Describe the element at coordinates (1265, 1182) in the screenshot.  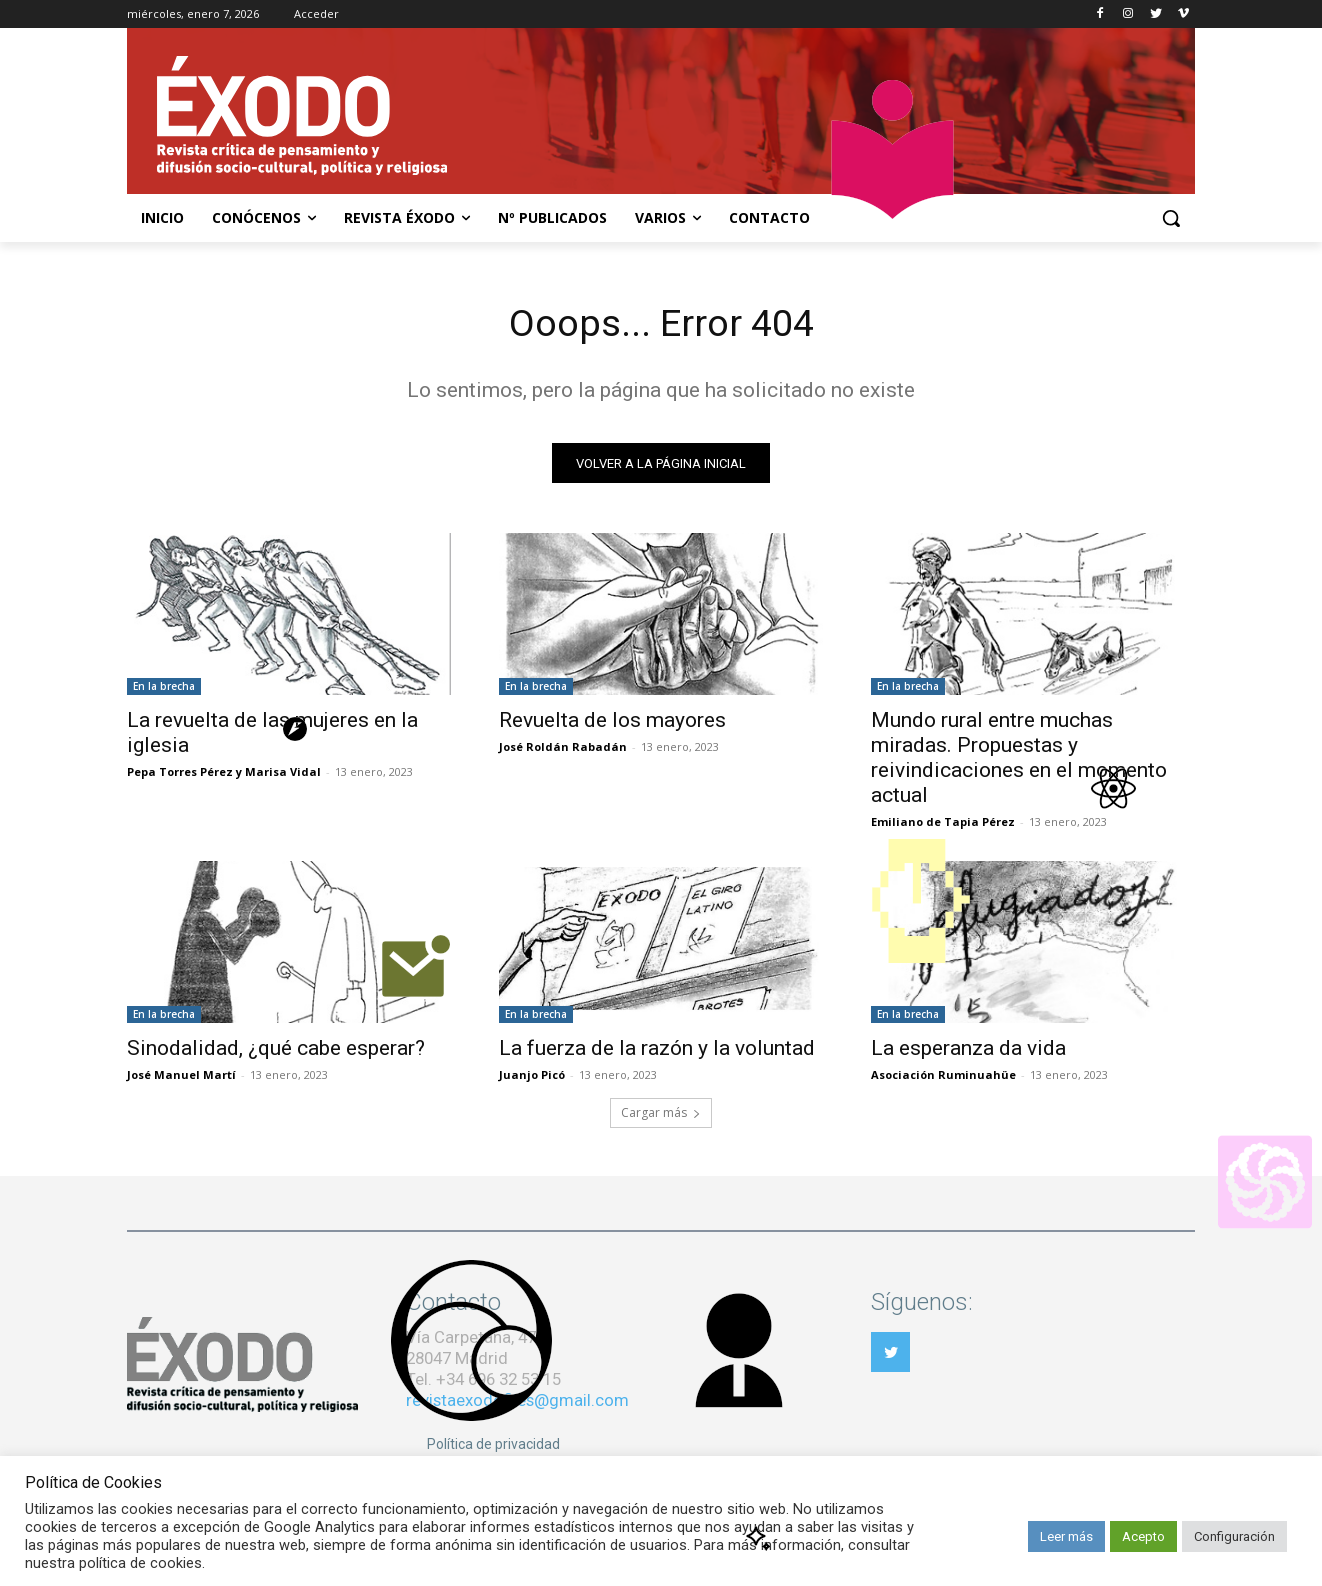
I see `visit codewars coding challenge platform` at that location.